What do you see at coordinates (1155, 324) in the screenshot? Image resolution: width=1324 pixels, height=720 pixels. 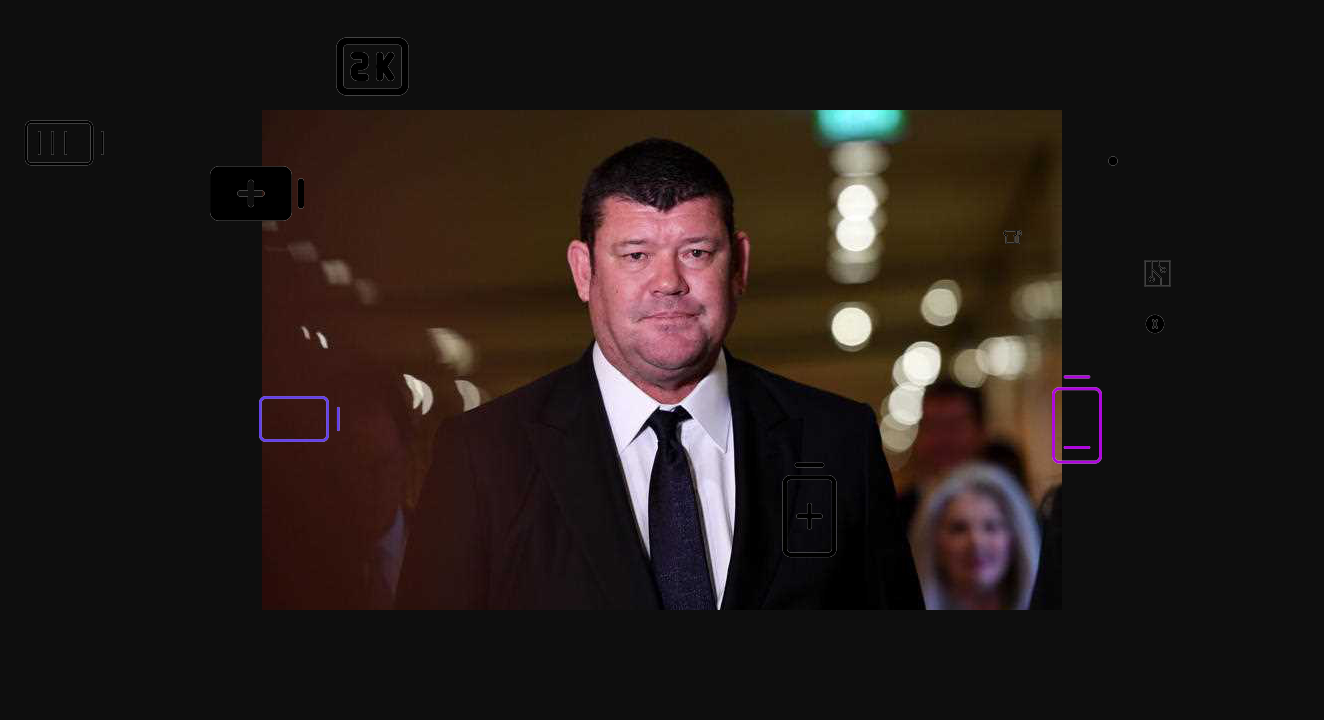 I see `close or dismiss a dialog` at bounding box center [1155, 324].